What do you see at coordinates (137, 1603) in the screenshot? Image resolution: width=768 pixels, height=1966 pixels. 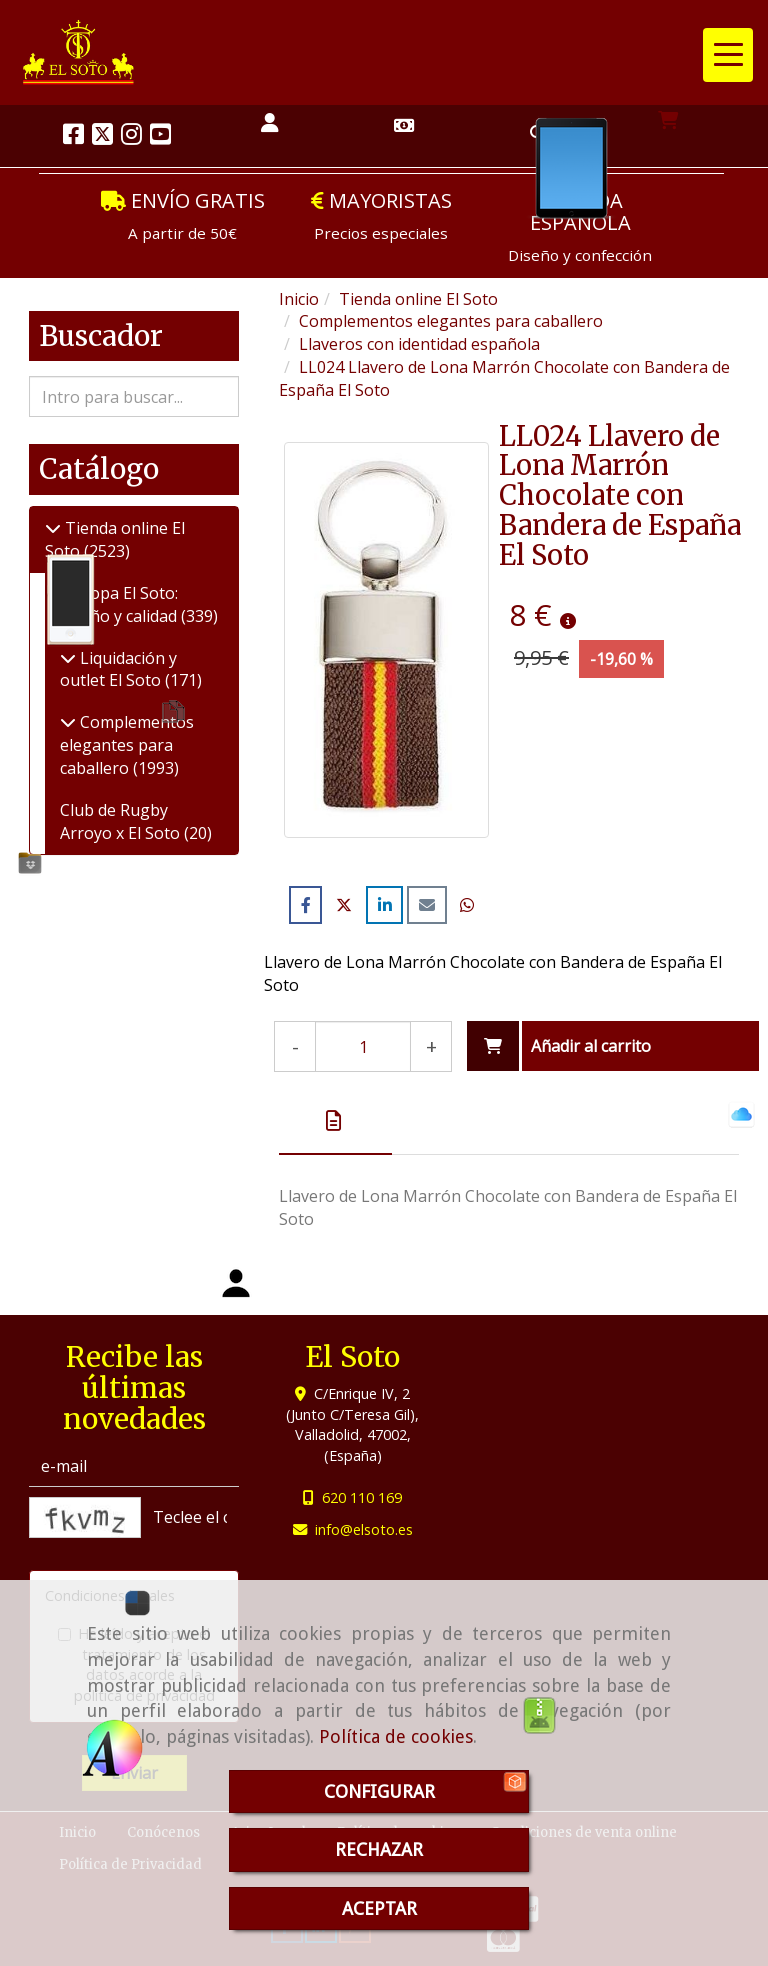 I see `configure desktop workspace settings` at bounding box center [137, 1603].